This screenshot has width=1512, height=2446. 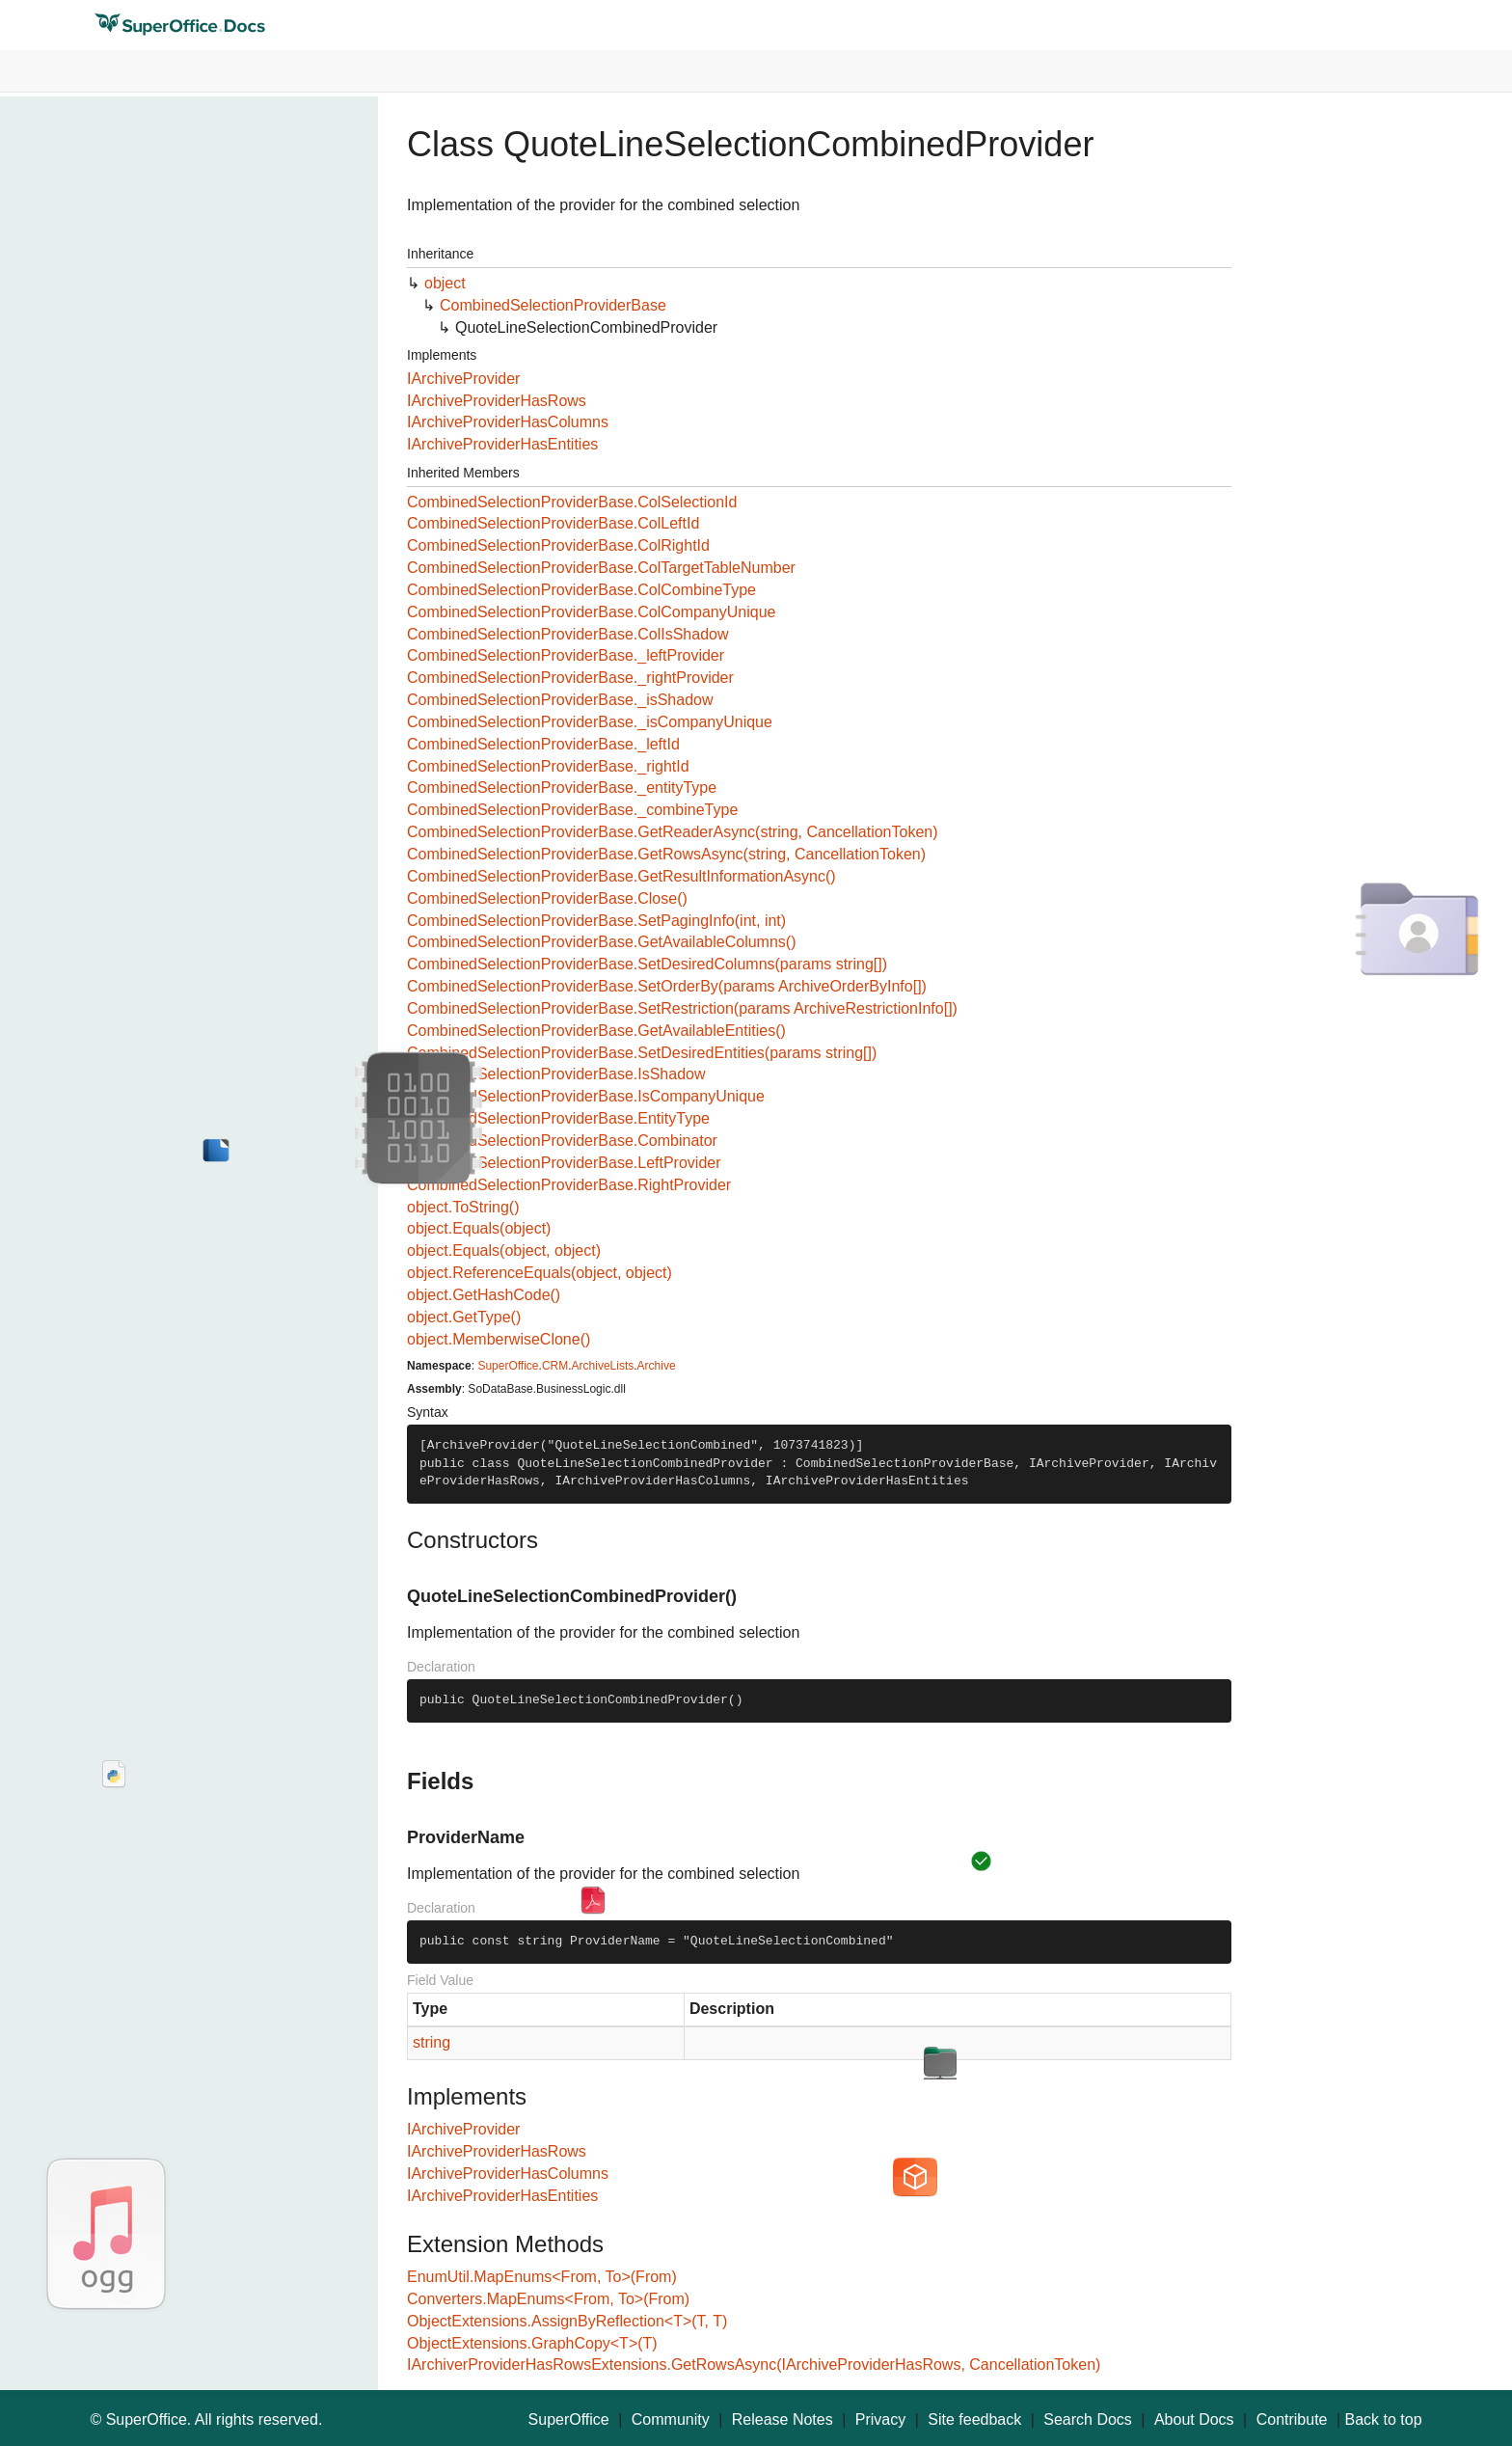 What do you see at coordinates (114, 1774) in the screenshot?
I see `python 3 source code file` at bounding box center [114, 1774].